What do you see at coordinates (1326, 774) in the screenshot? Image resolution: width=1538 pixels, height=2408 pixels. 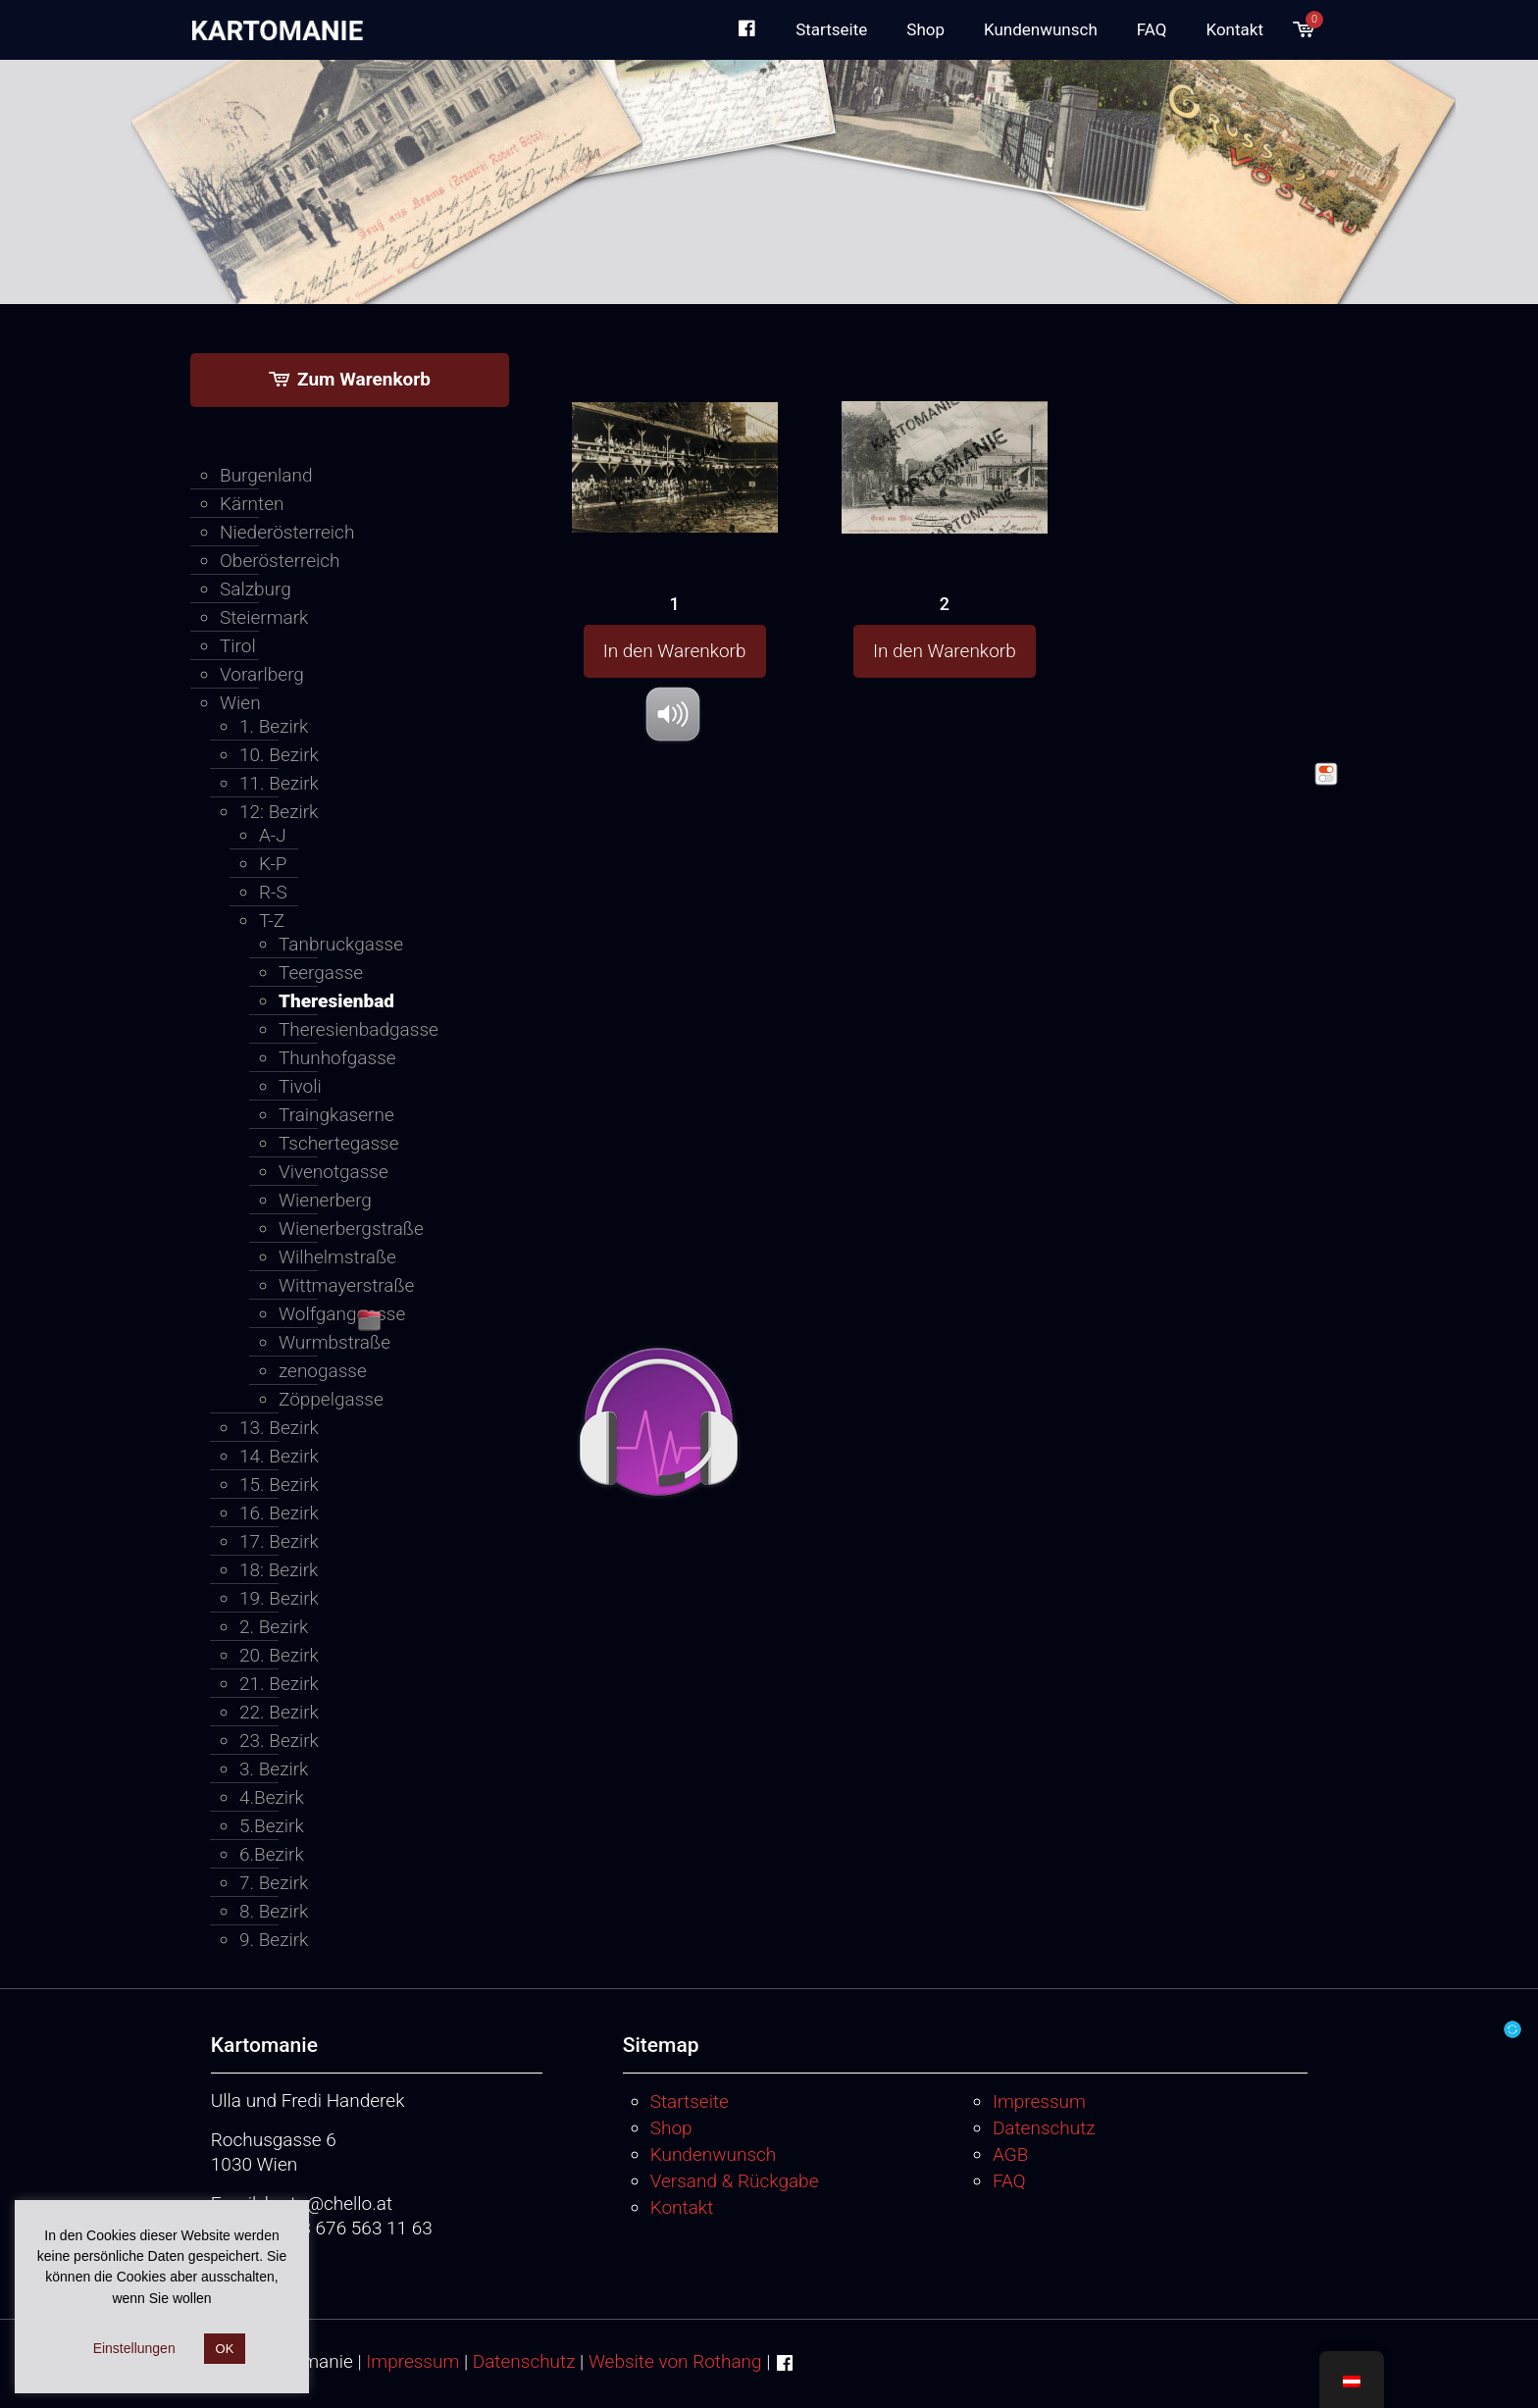 I see `open system tweaks or settings customization` at bounding box center [1326, 774].